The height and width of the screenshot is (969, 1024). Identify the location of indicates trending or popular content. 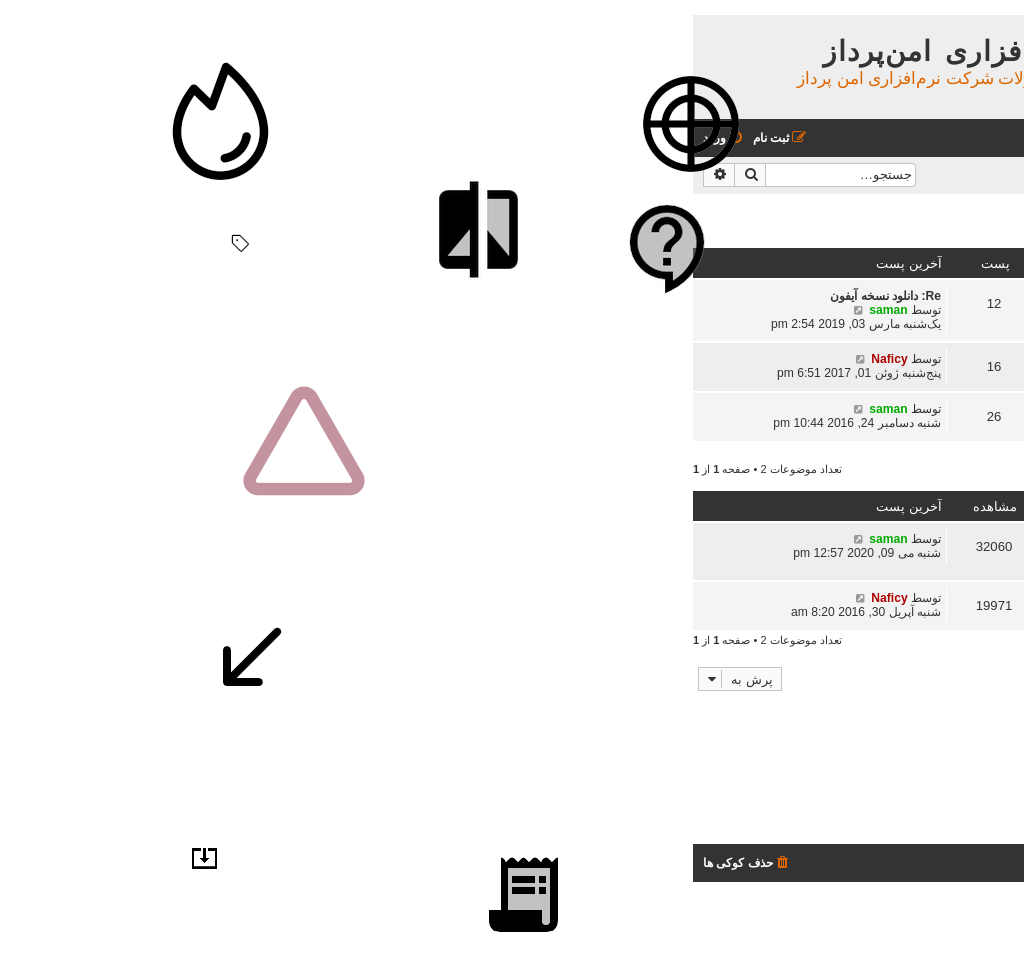
(220, 123).